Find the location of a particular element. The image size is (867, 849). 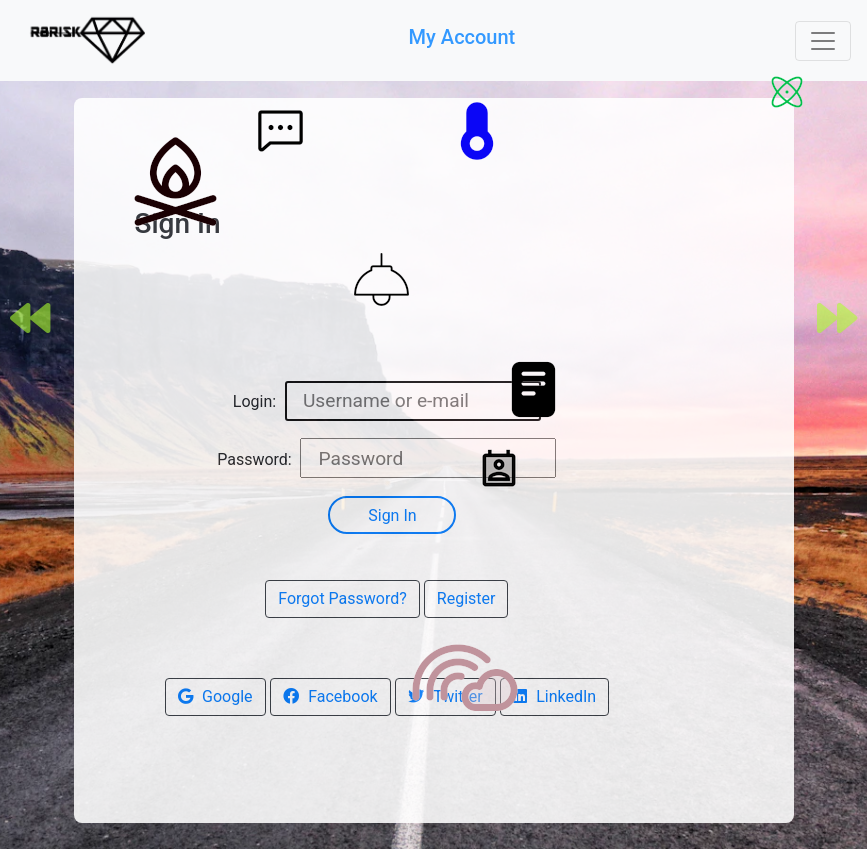

indicates freezing or lowest temperature setting is located at coordinates (477, 131).